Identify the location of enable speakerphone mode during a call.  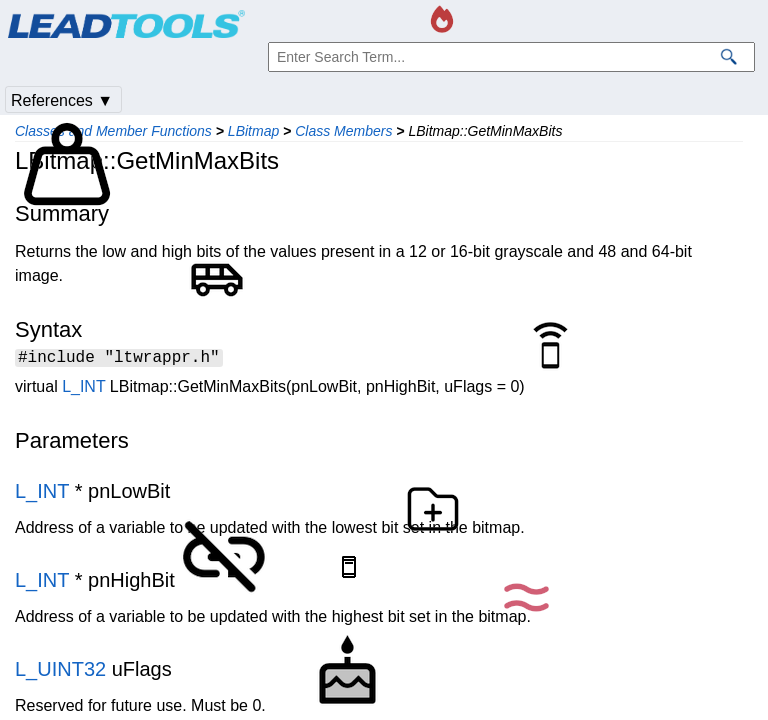
(550, 346).